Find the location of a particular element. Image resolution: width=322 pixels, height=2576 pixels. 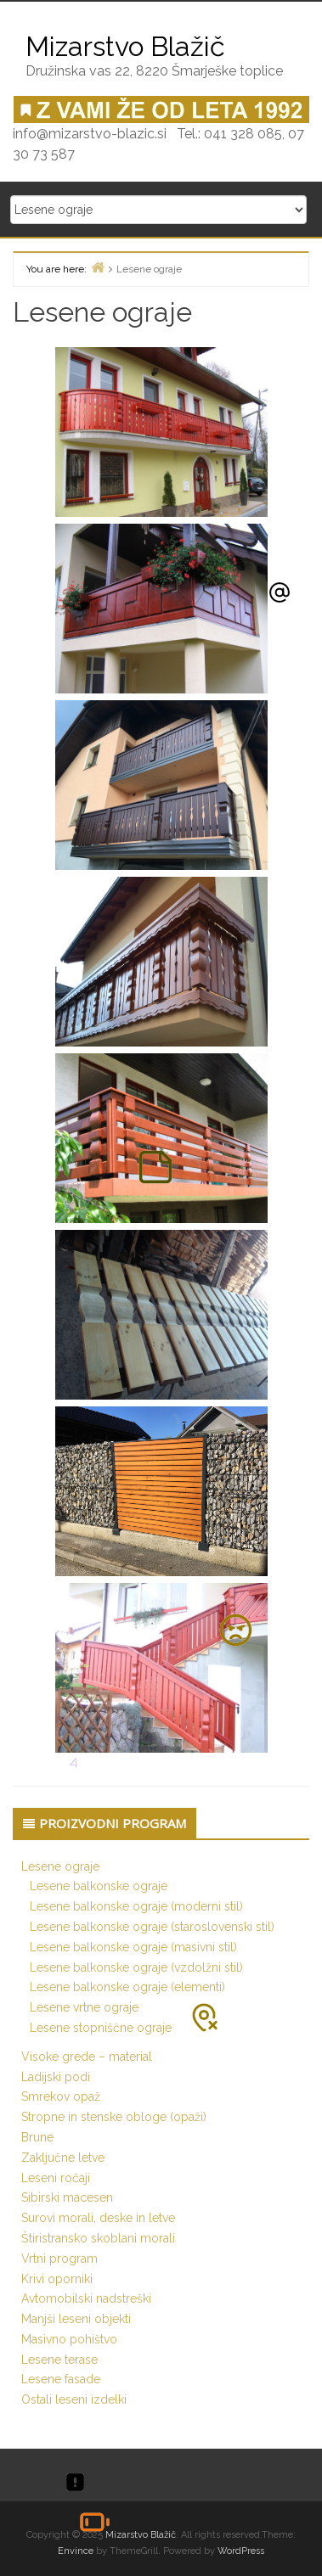

mention a user in a post or comment is located at coordinates (280, 592).